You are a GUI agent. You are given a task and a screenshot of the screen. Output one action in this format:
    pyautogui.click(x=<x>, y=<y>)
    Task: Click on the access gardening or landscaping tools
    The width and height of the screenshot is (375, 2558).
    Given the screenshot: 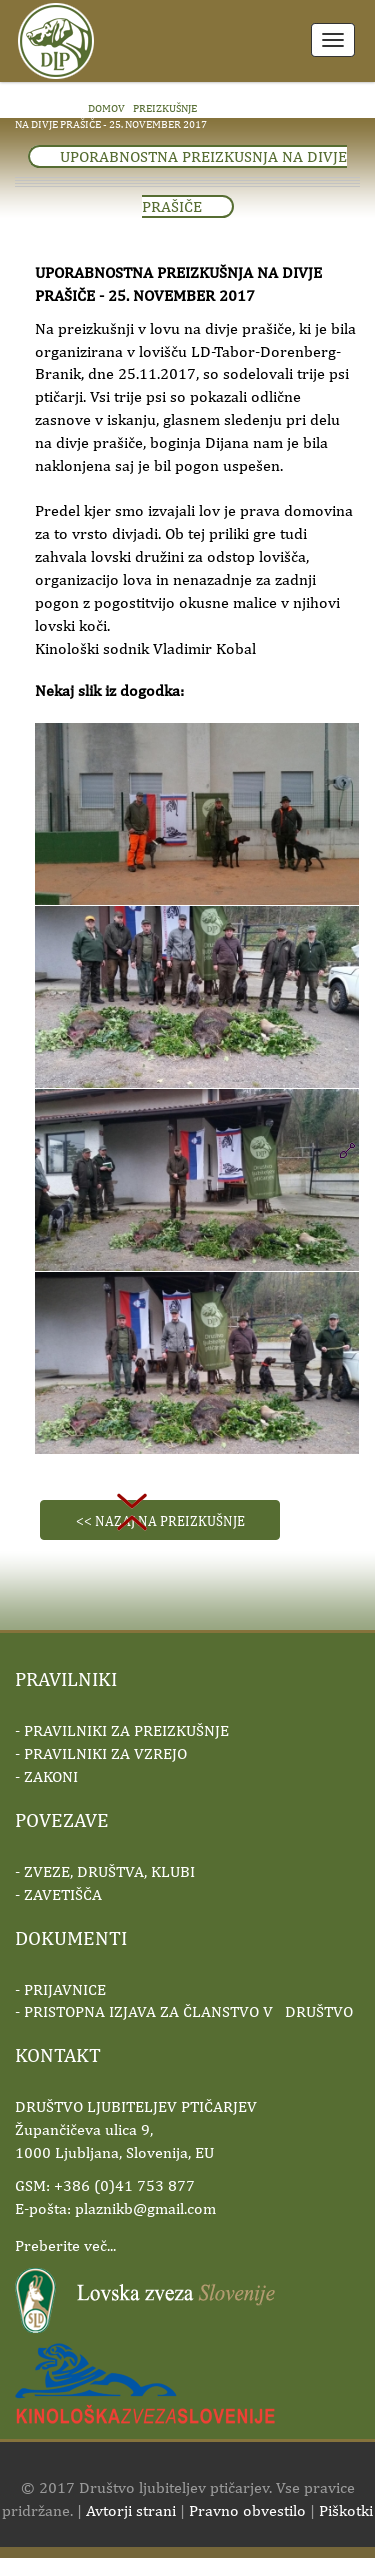 What is the action you would take?
    pyautogui.click(x=347, y=1150)
    